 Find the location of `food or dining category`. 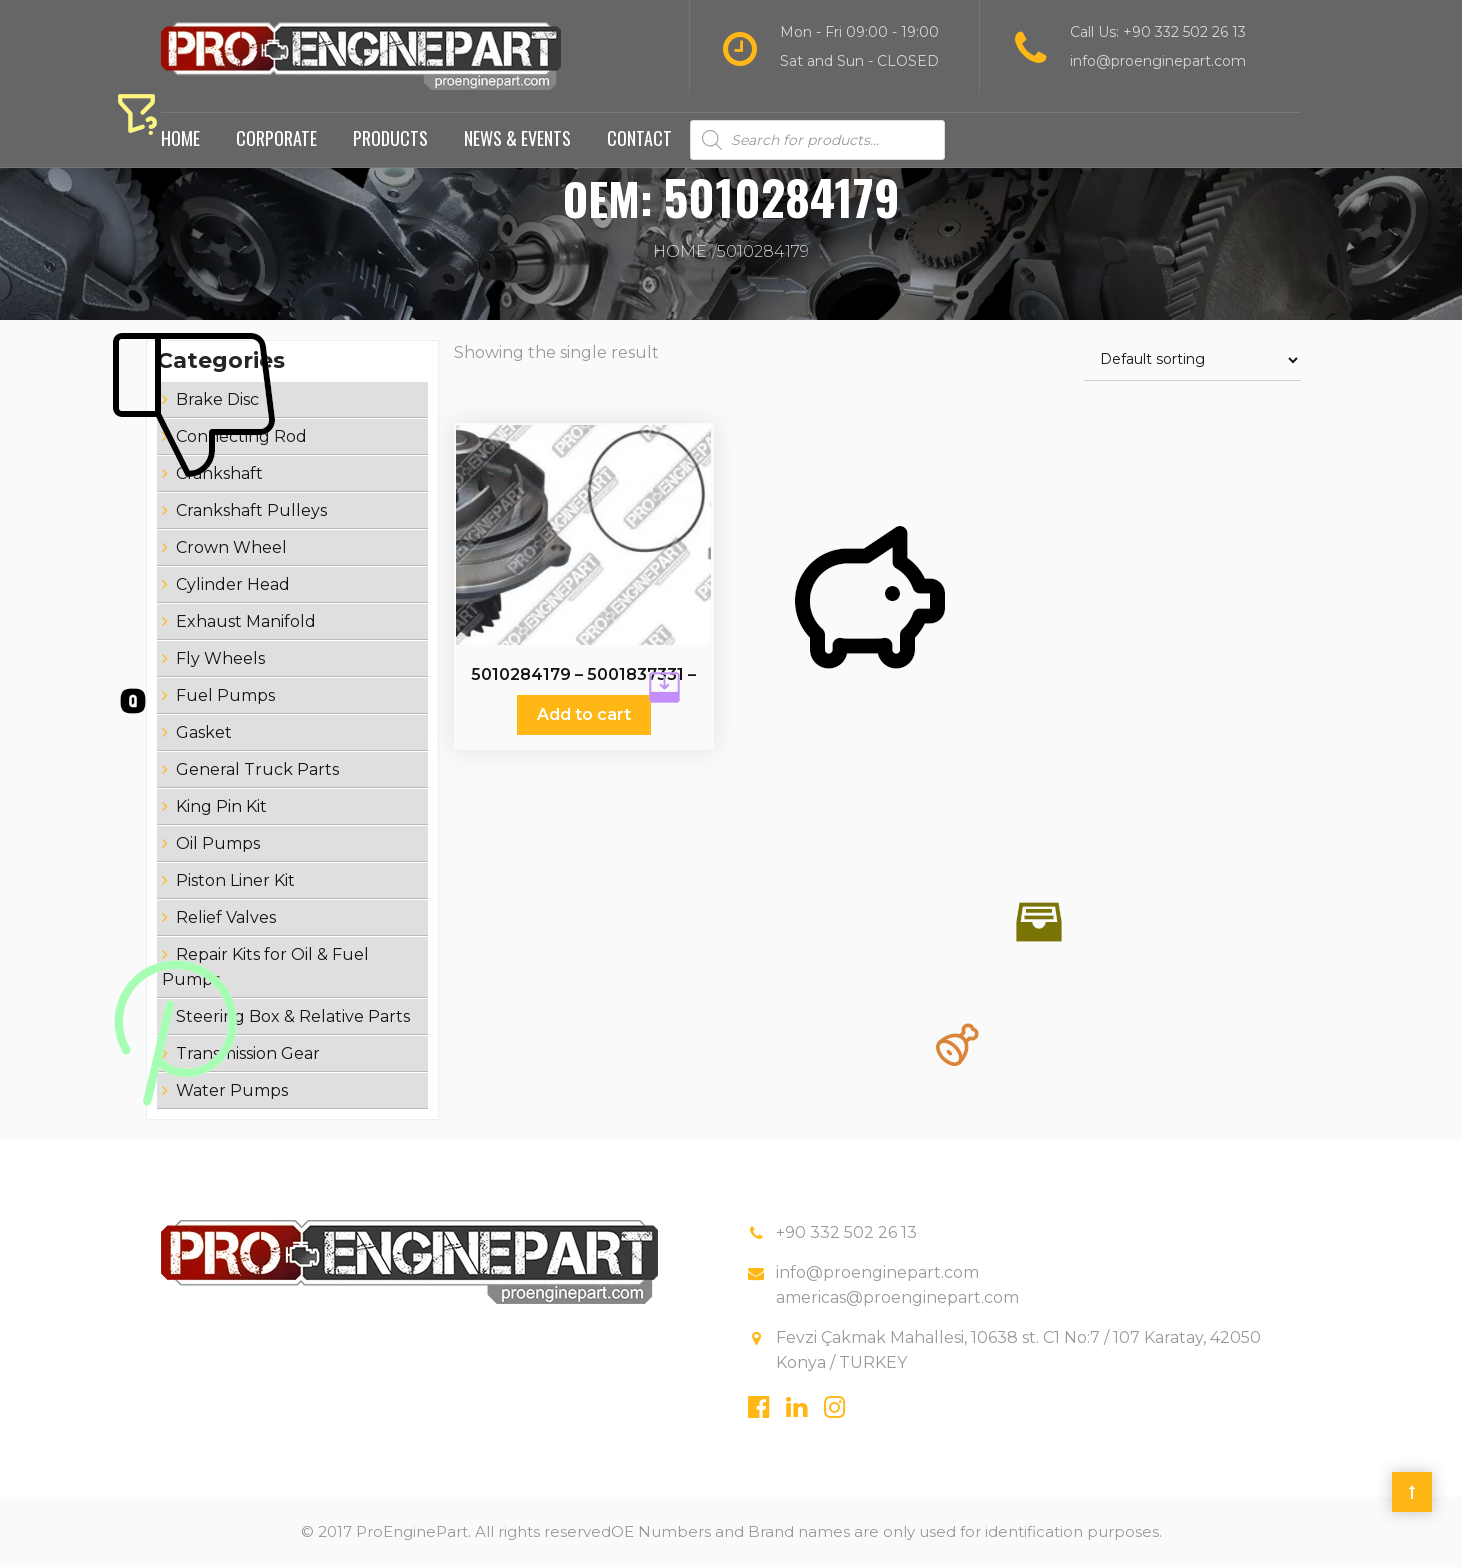

food or dining category is located at coordinates (957, 1045).